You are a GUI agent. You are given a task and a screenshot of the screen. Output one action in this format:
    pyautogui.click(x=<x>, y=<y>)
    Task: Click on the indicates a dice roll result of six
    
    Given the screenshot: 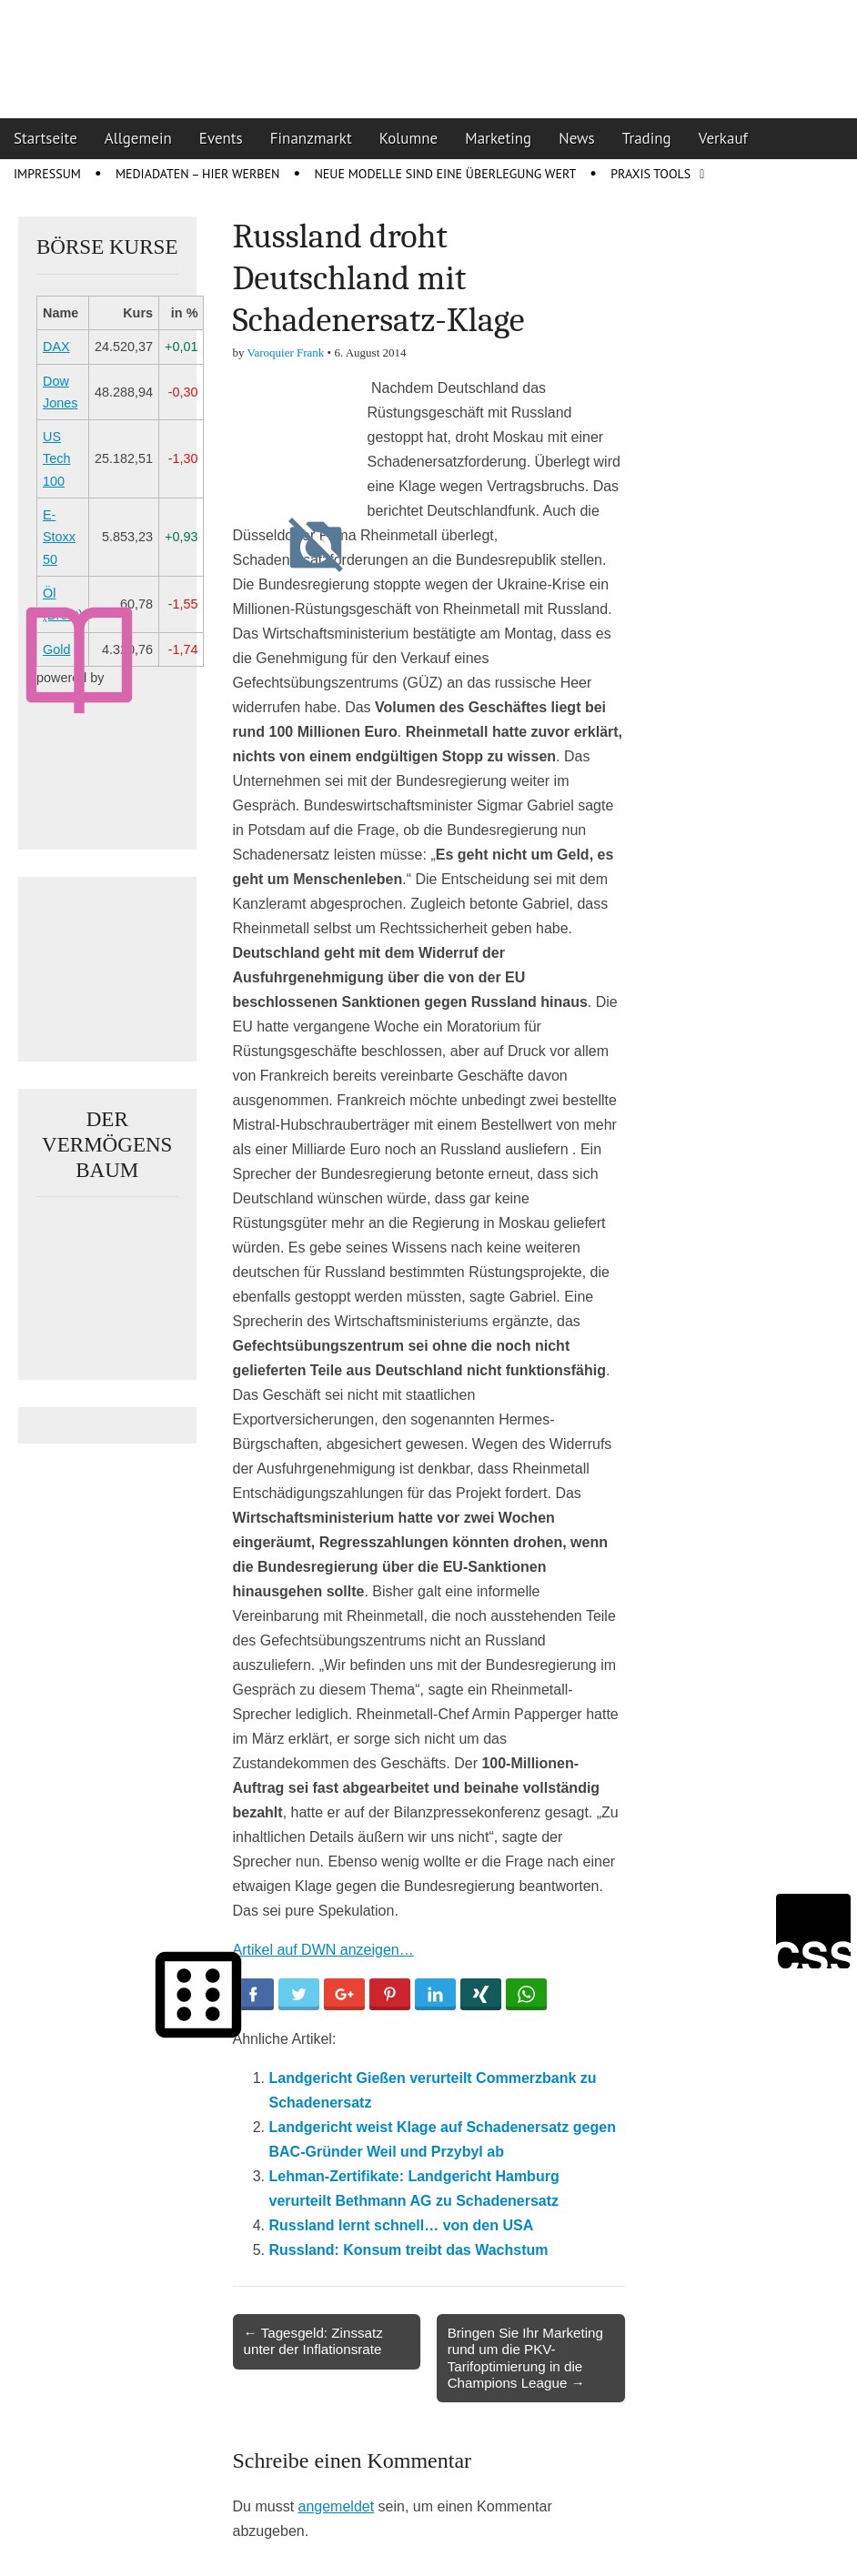 What is the action you would take?
    pyautogui.click(x=198, y=1995)
    